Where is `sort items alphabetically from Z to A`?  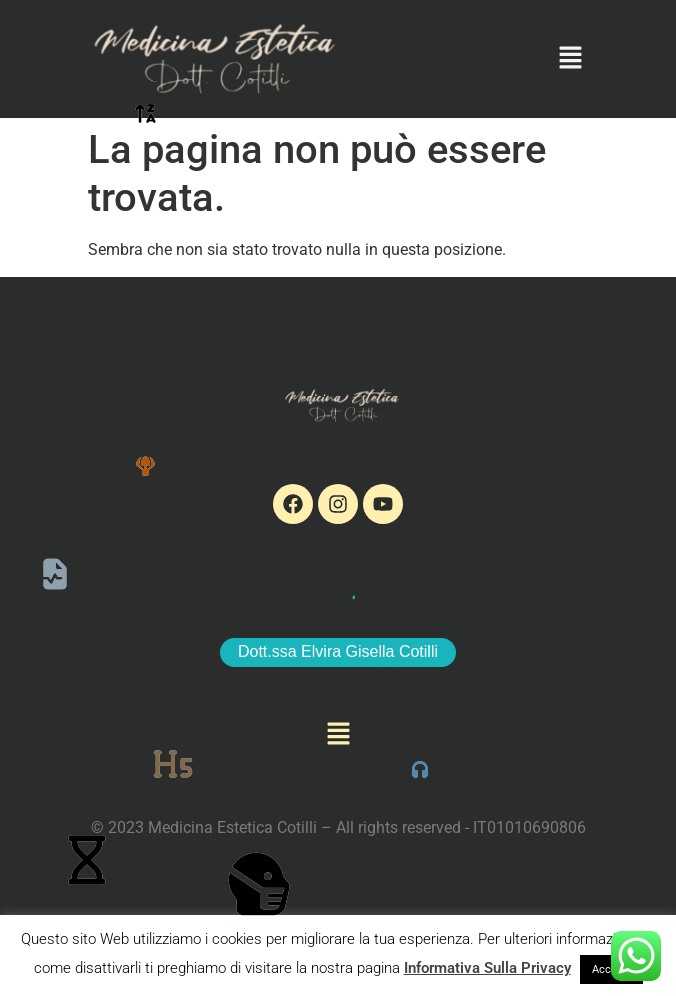
sort items alphabetically from Z to A is located at coordinates (145, 113).